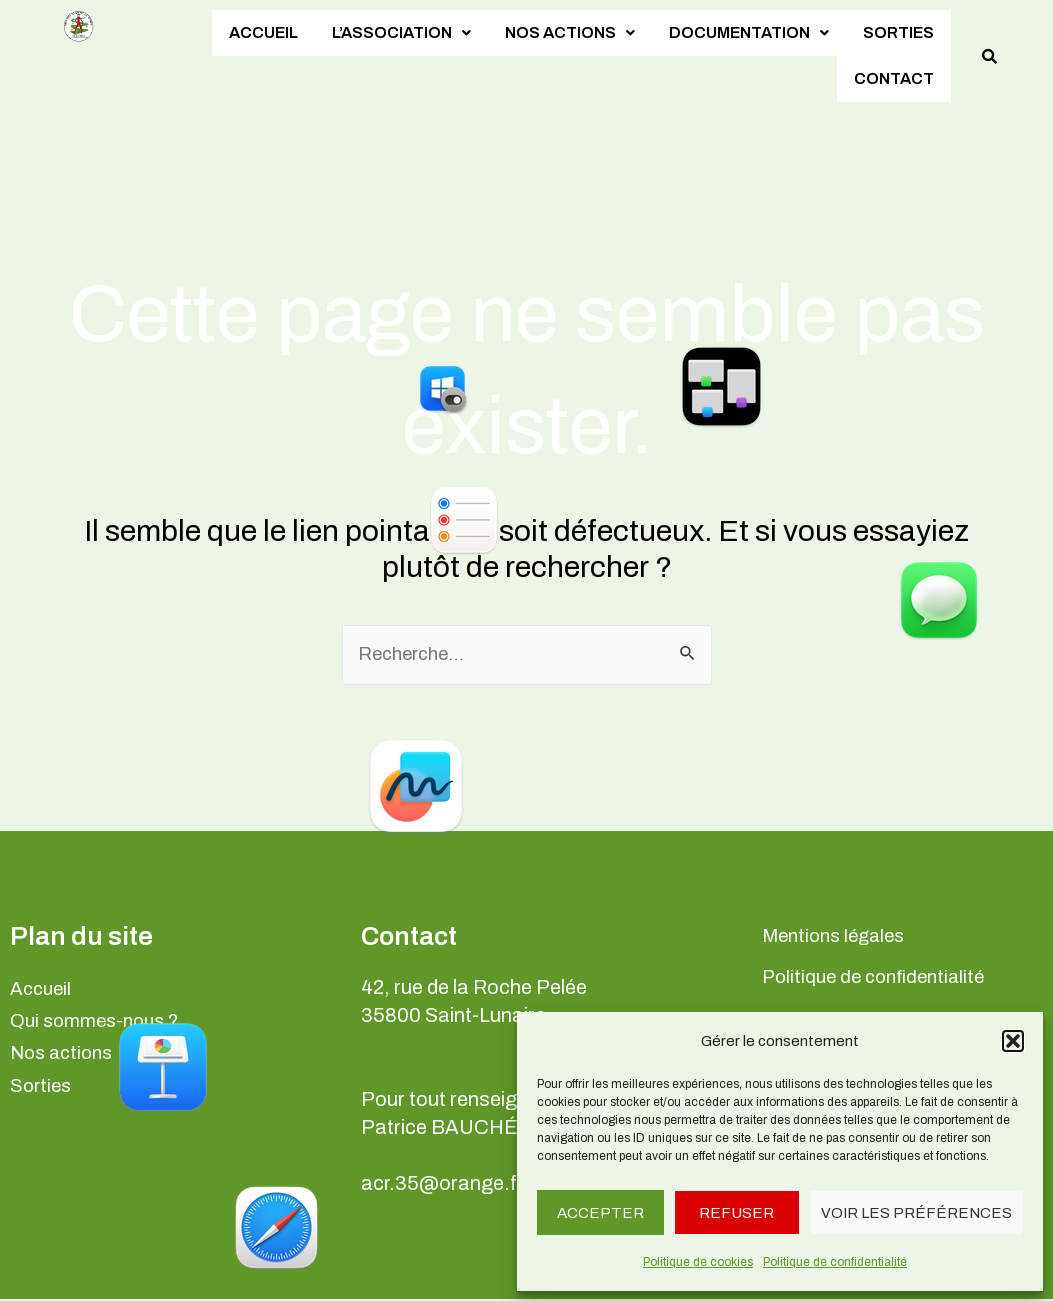 This screenshot has width=1053, height=1301. What do you see at coordinates (163, 1067) in the screenshot?
I see `open Apple Keynote presentation app` at bounding box center [163, 1067].